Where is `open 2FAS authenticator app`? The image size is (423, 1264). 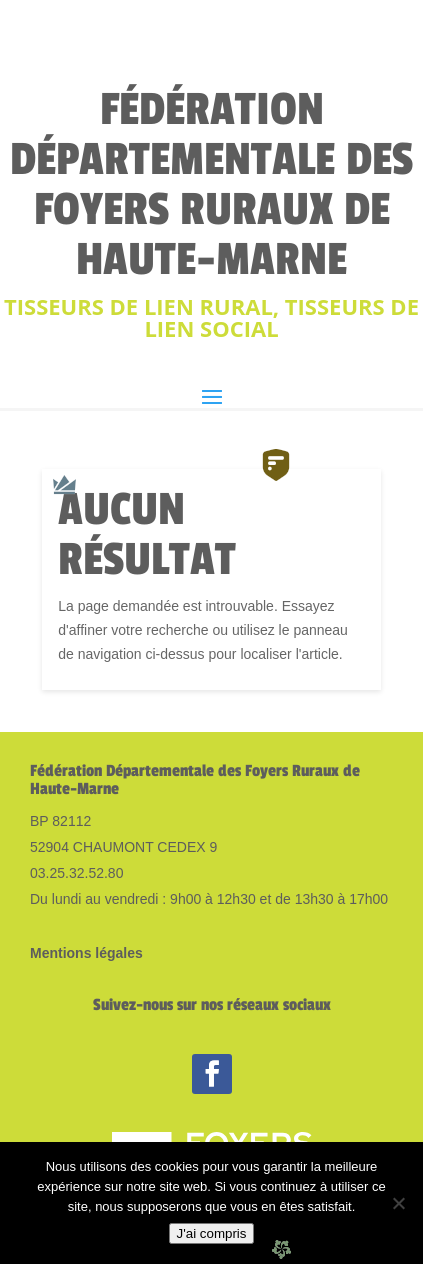
open 2FAS authenticator app is located at coordinates (276, 465).